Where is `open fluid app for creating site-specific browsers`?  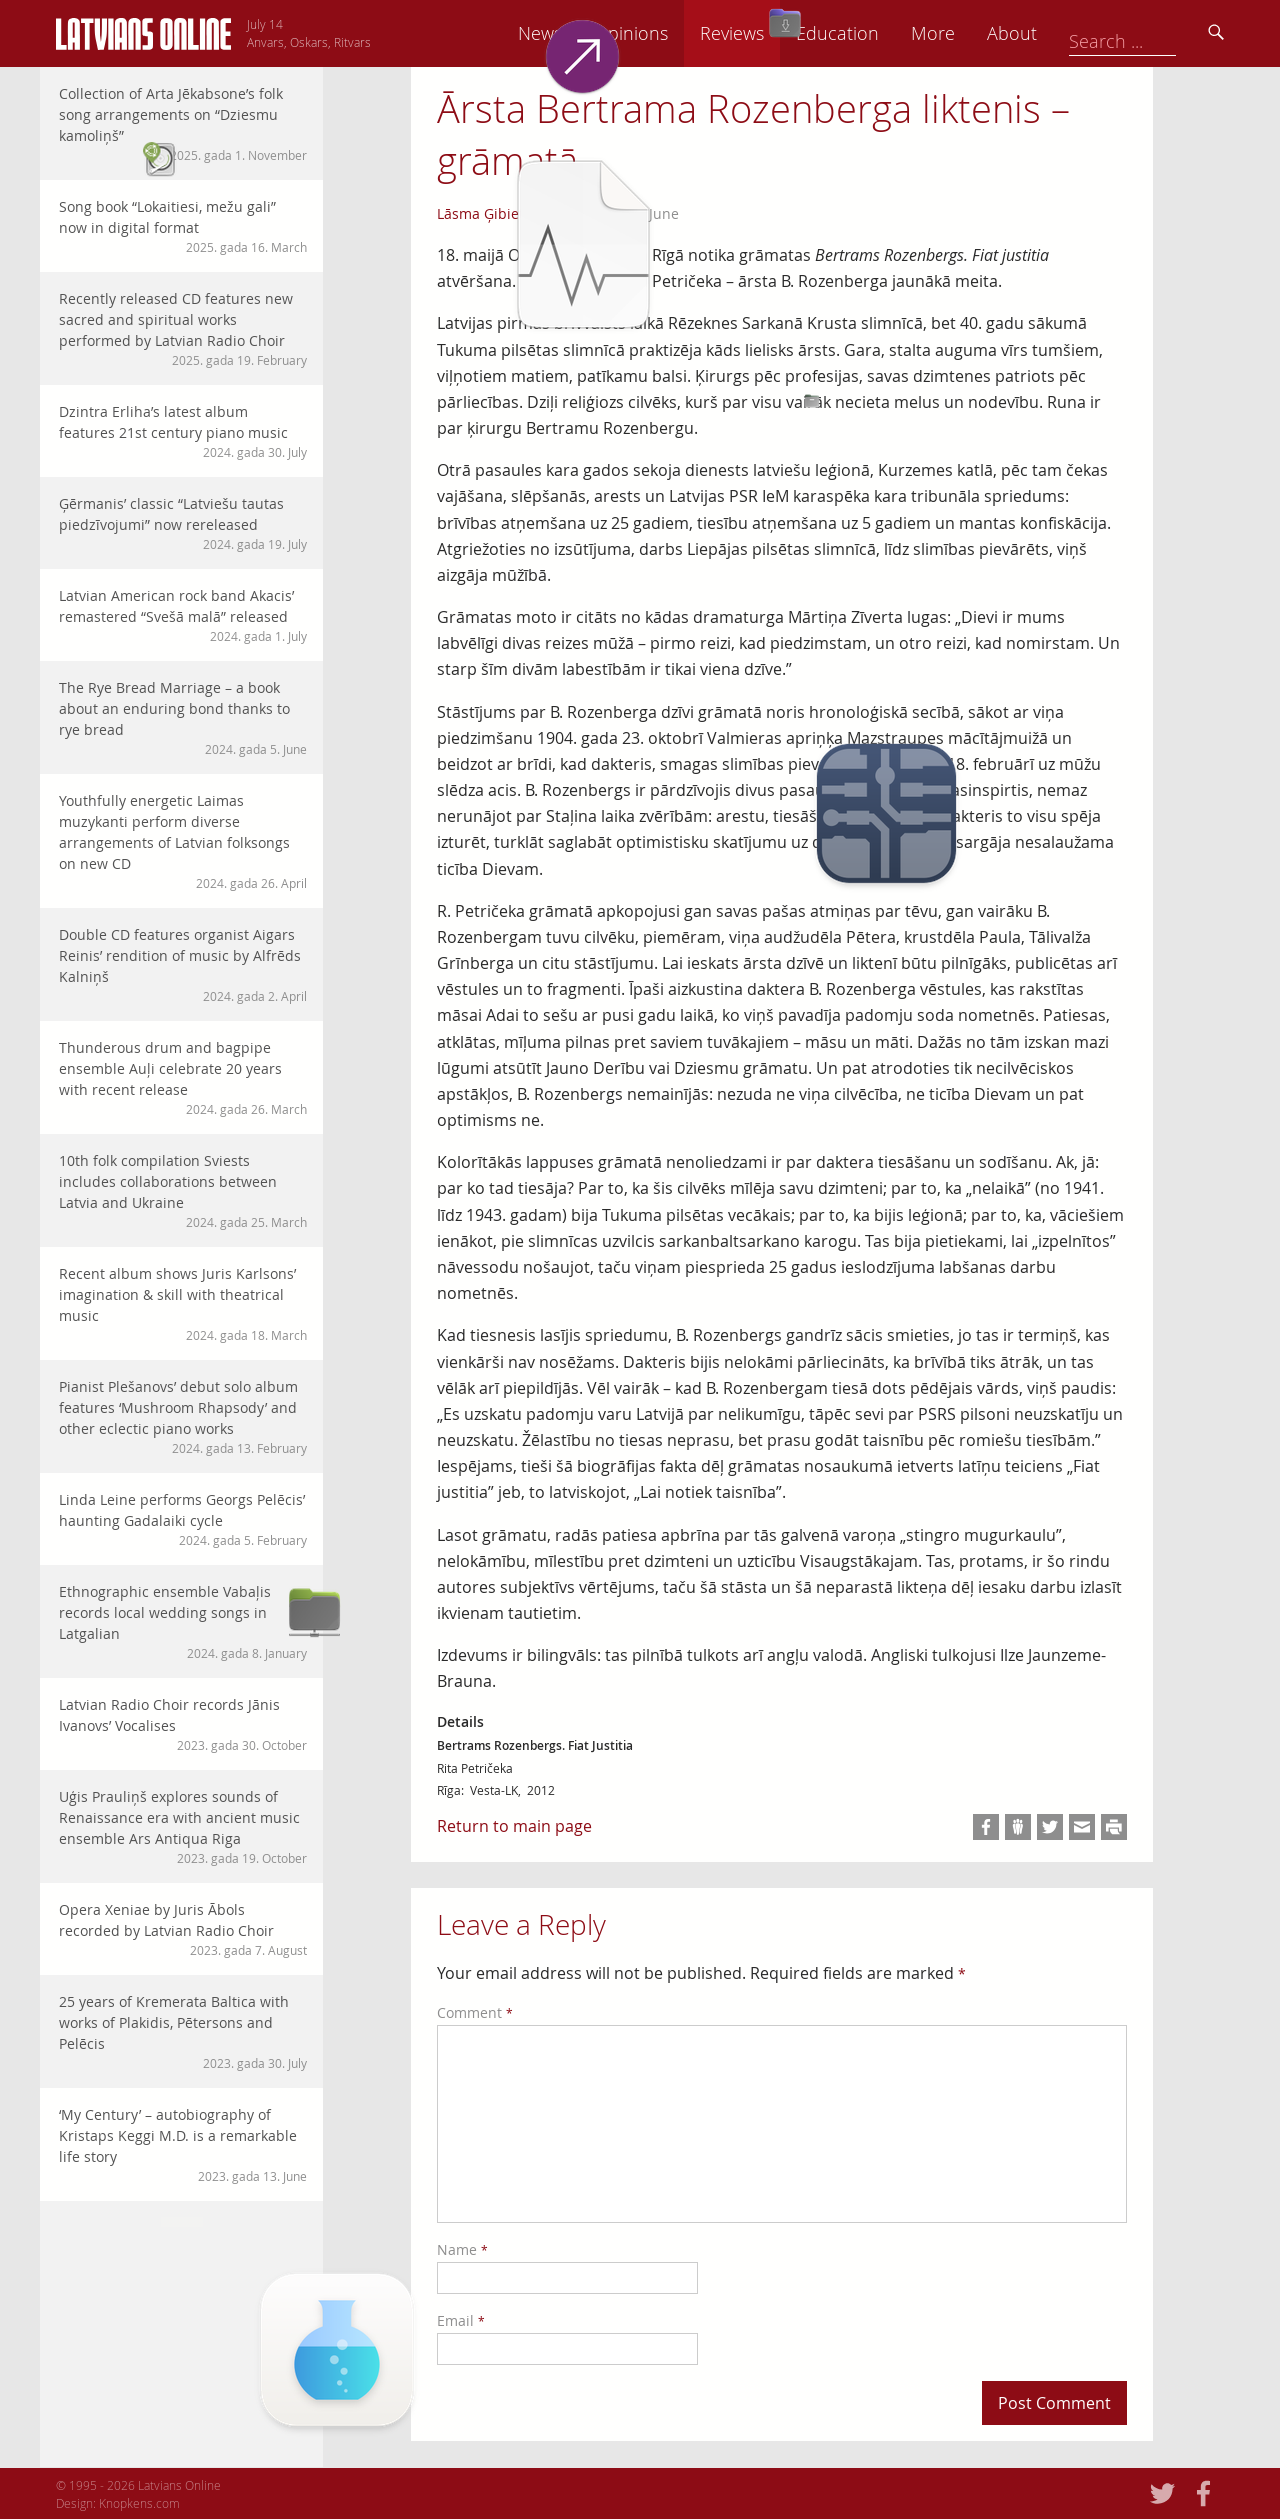
open fluid app for creating site-specific browsers is located at coordinates (337, 2350).